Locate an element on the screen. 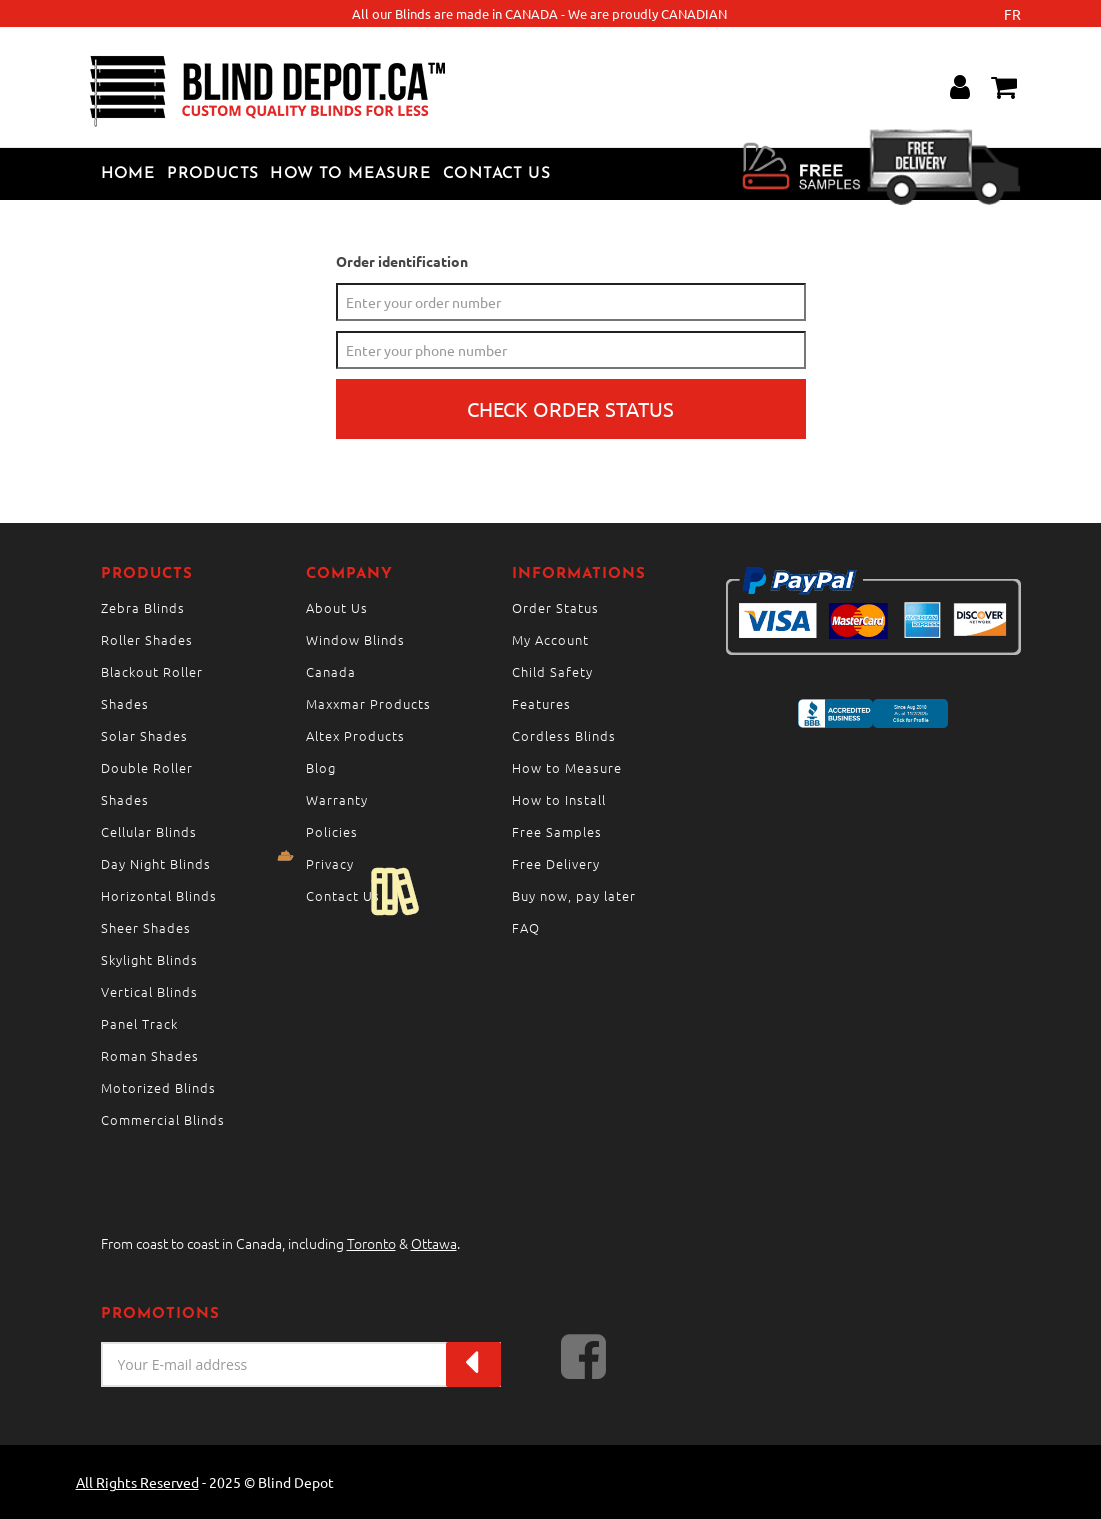  access your library or book collection is located at coordinates (392, 891).